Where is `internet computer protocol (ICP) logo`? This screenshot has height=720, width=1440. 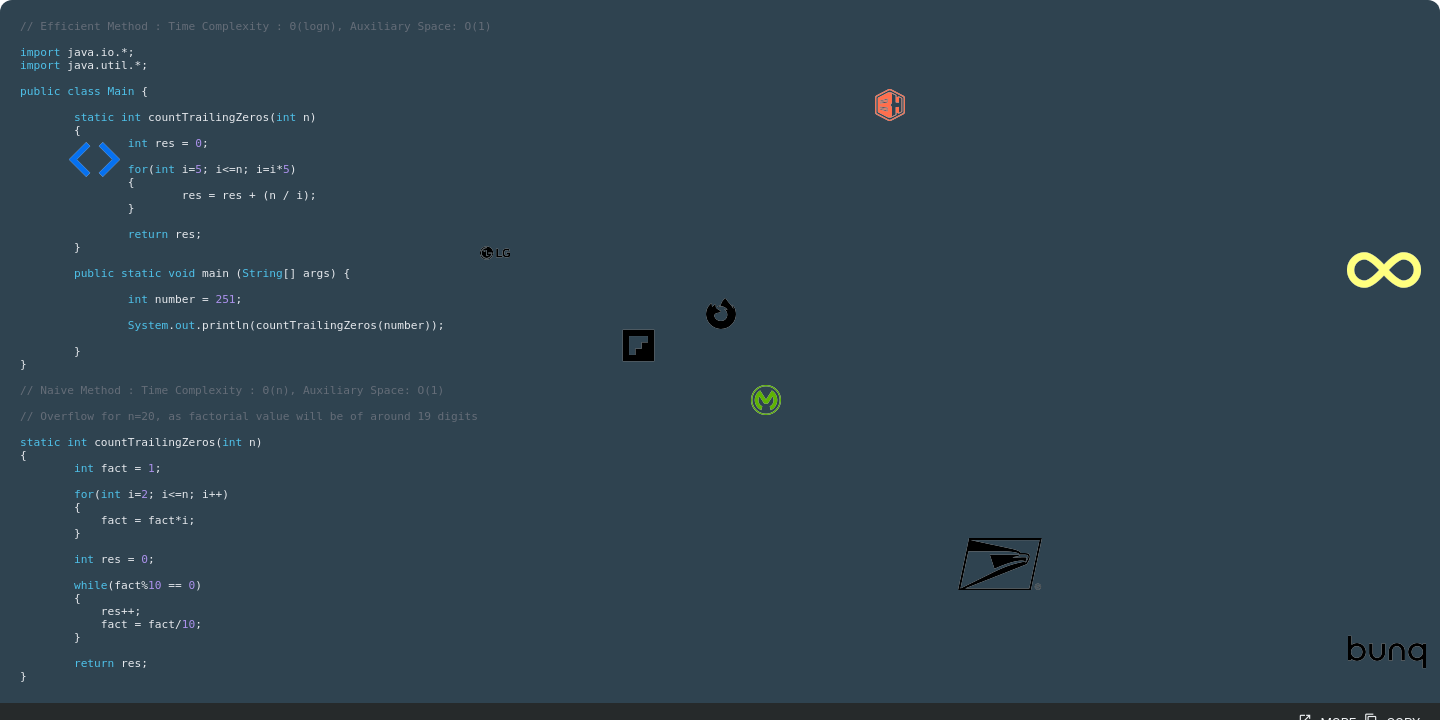
internet computer protocol (ICP) logo is located at coordinates (1384, 270).